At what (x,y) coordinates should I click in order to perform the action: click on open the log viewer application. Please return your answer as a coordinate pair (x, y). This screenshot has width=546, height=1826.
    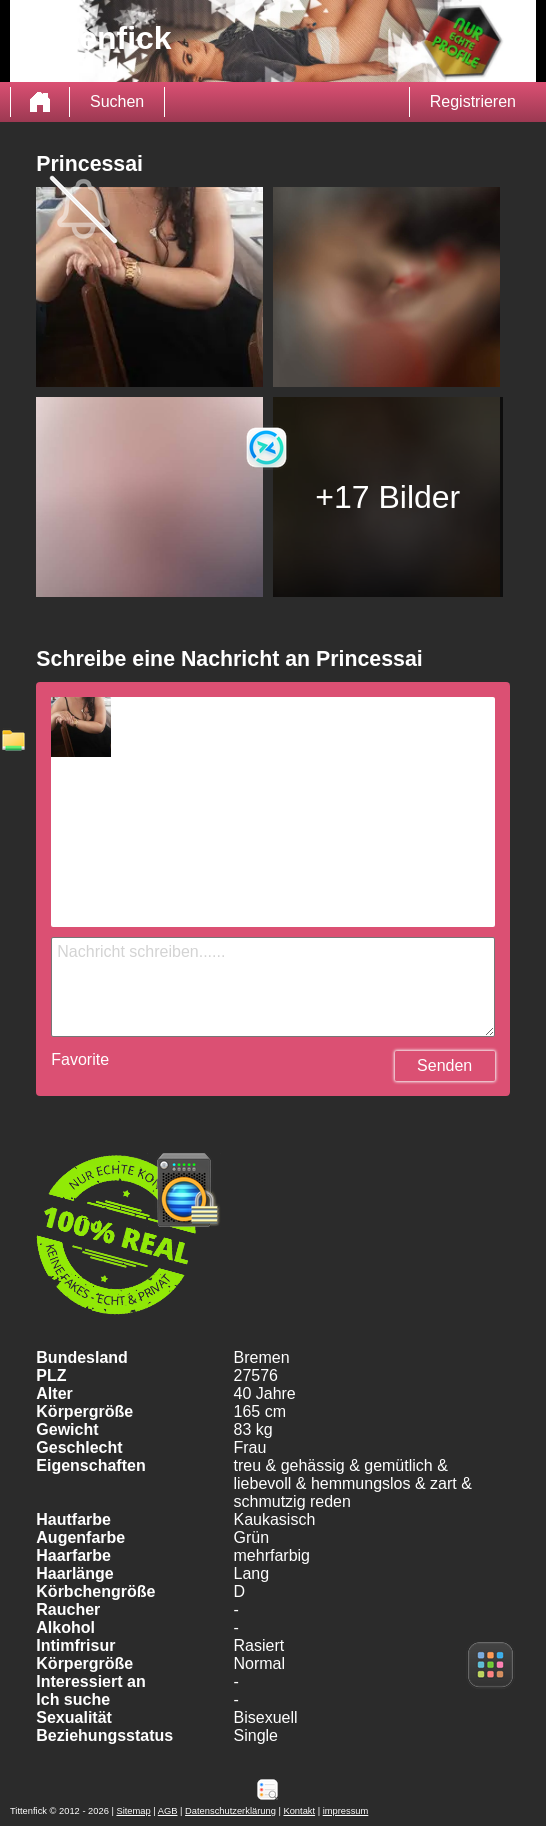
    Looking at the image, I should click on (267, 1789).